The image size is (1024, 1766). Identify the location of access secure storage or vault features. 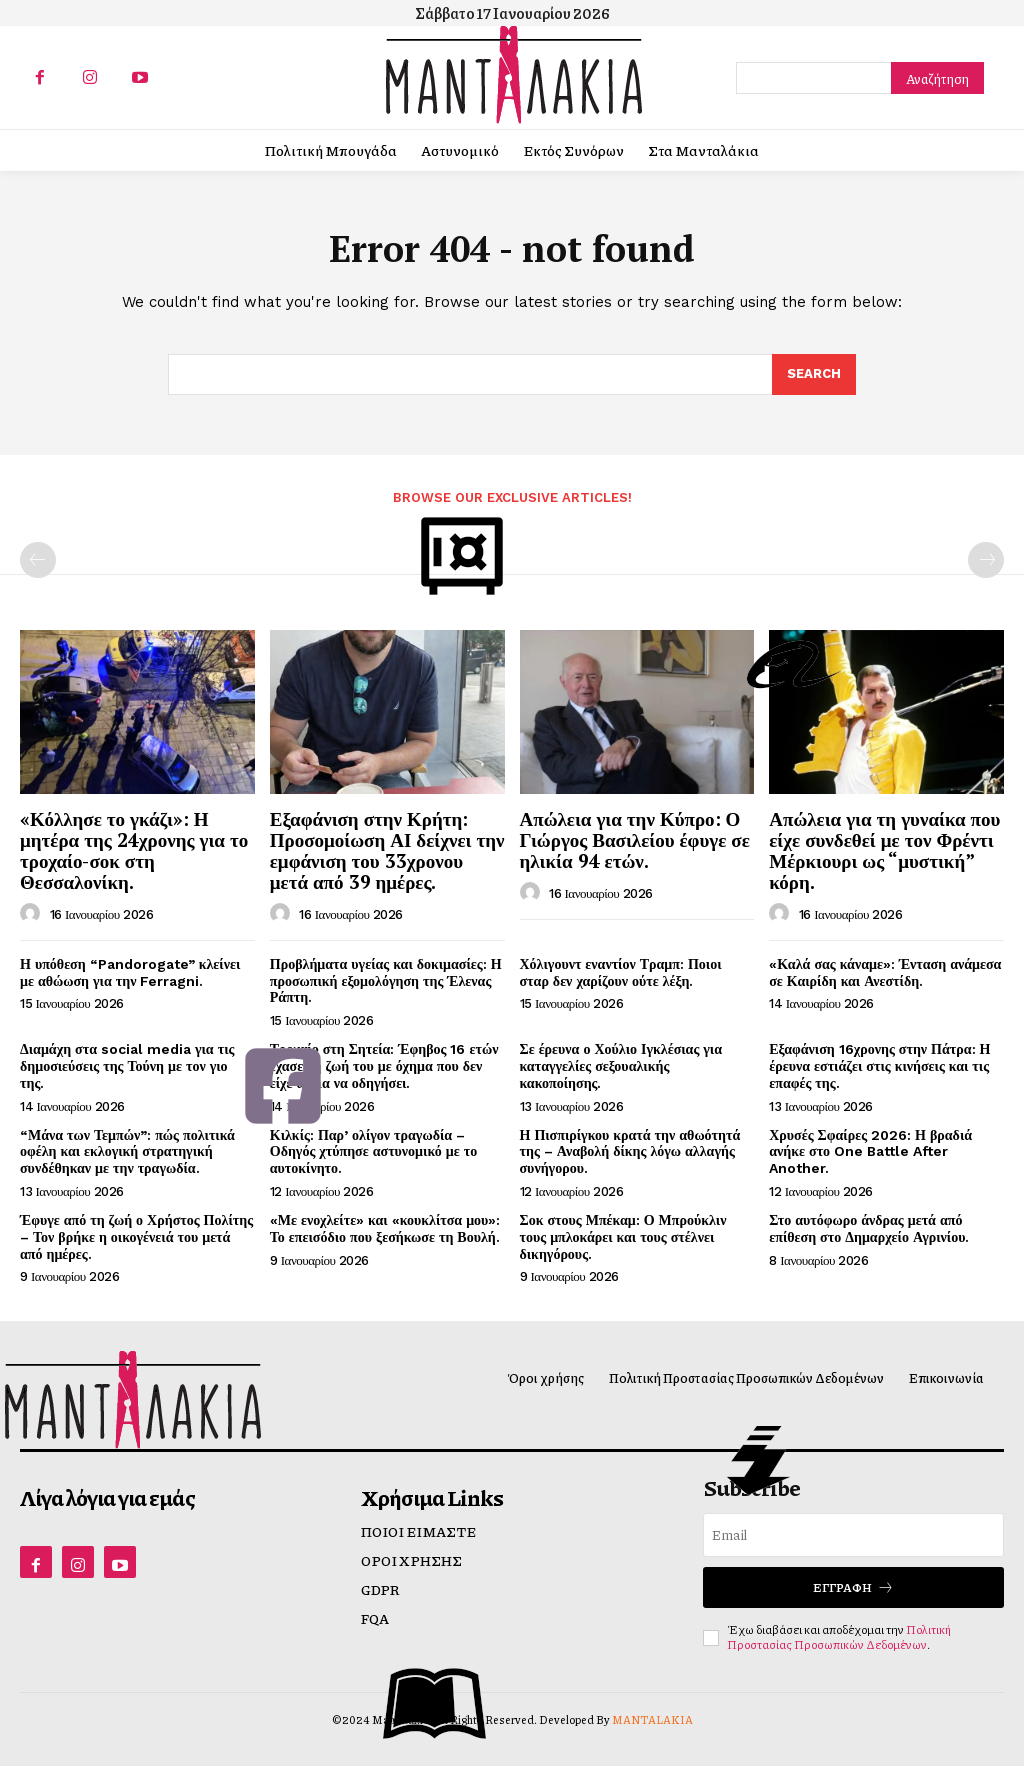
(462, 554).